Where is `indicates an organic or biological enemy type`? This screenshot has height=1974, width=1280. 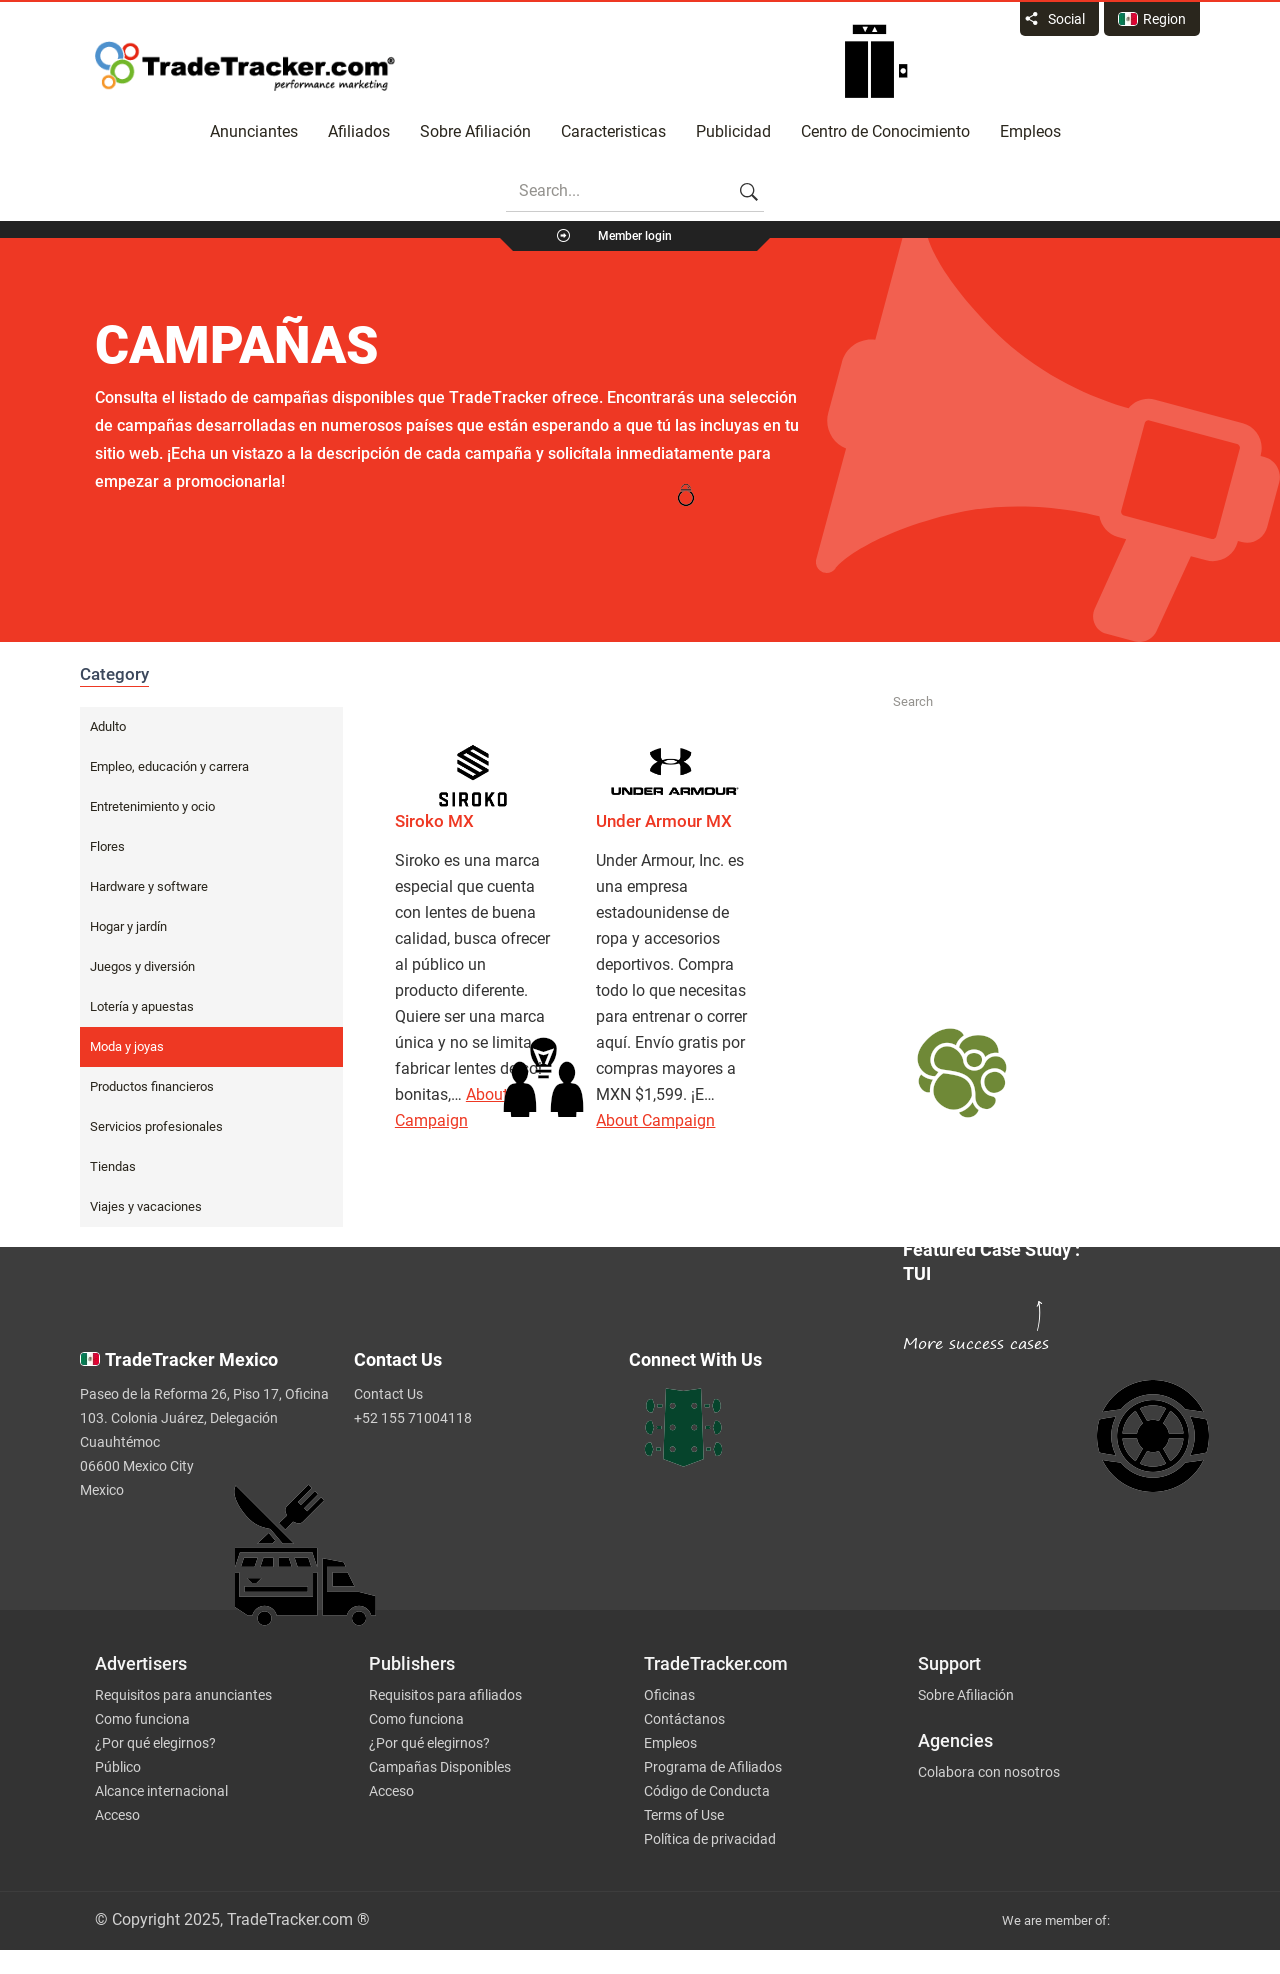 indicates an organic or biological enemy type is located at coordinates (962, 1073).